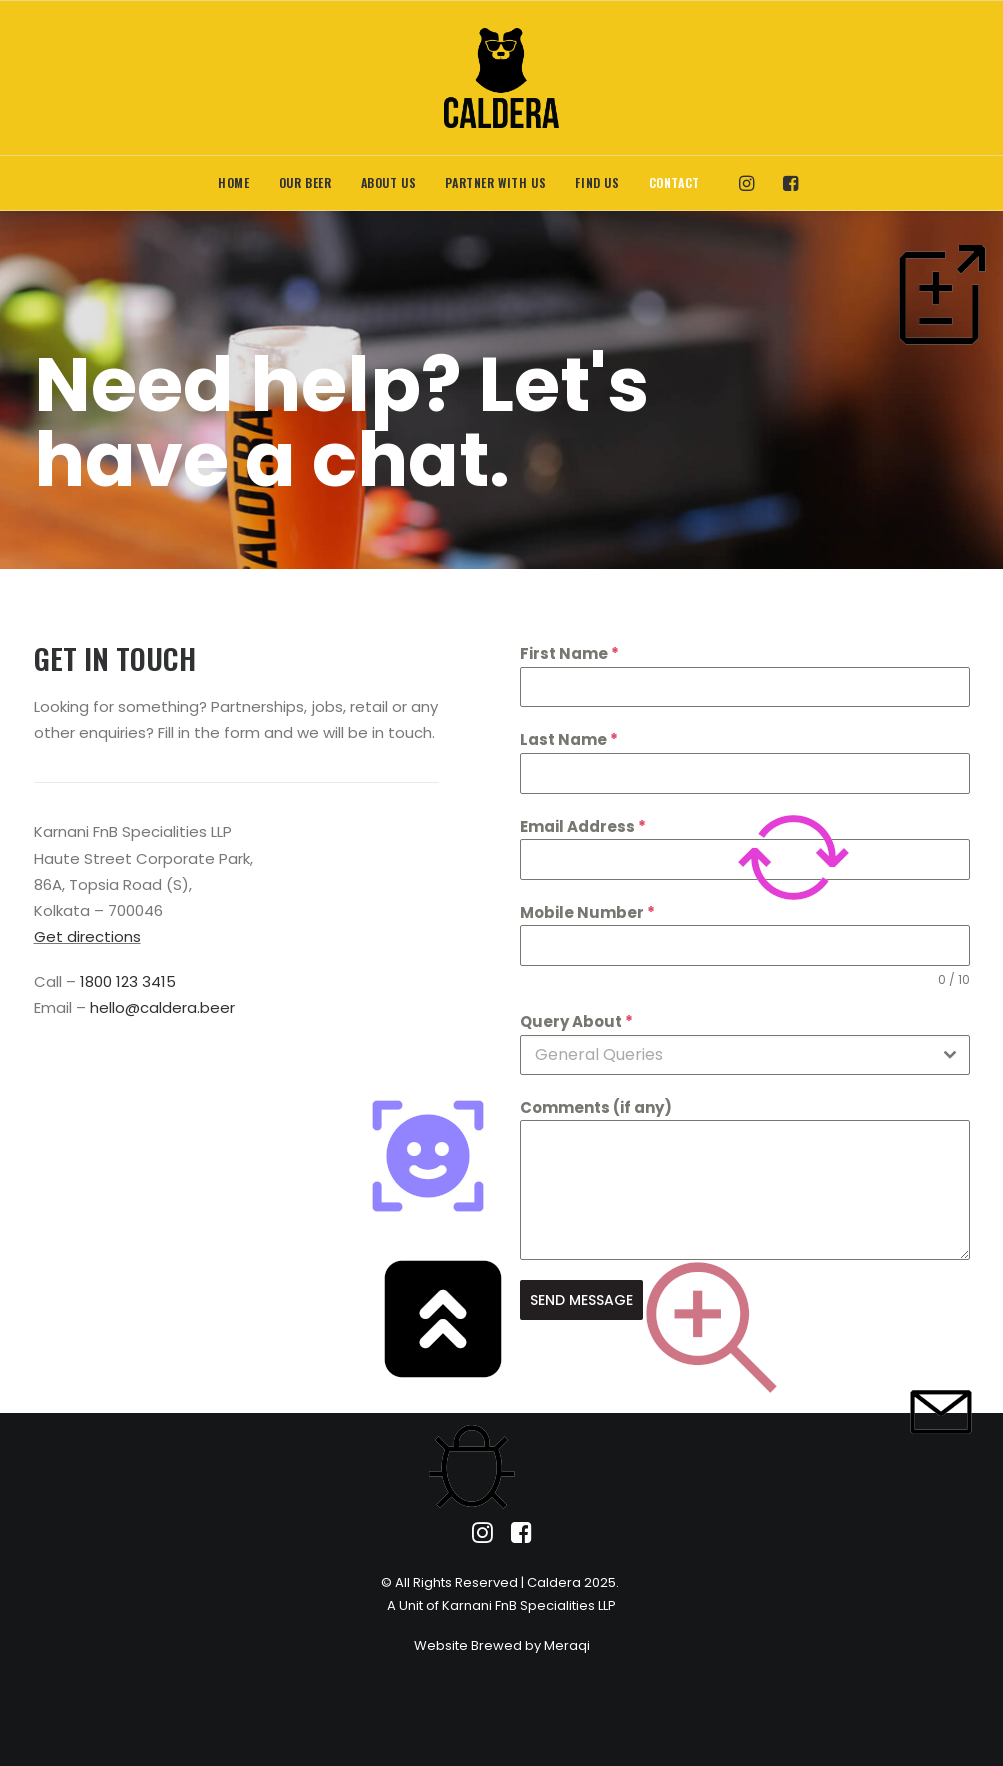  What do you see at coordinates (472, 1468) in the screenshot?
I see `report a bug or issue` at bounding box center [472, 1468].